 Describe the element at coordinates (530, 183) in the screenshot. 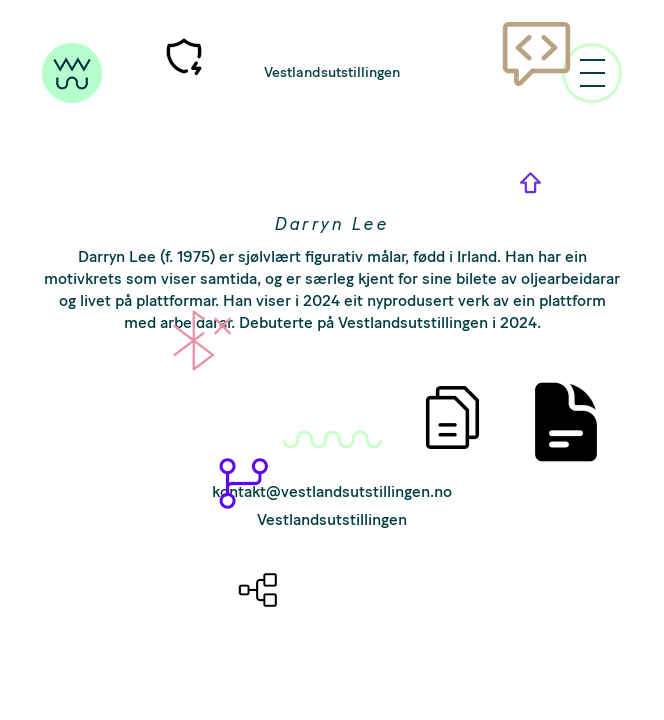

I see `upload a file or content` at that location.